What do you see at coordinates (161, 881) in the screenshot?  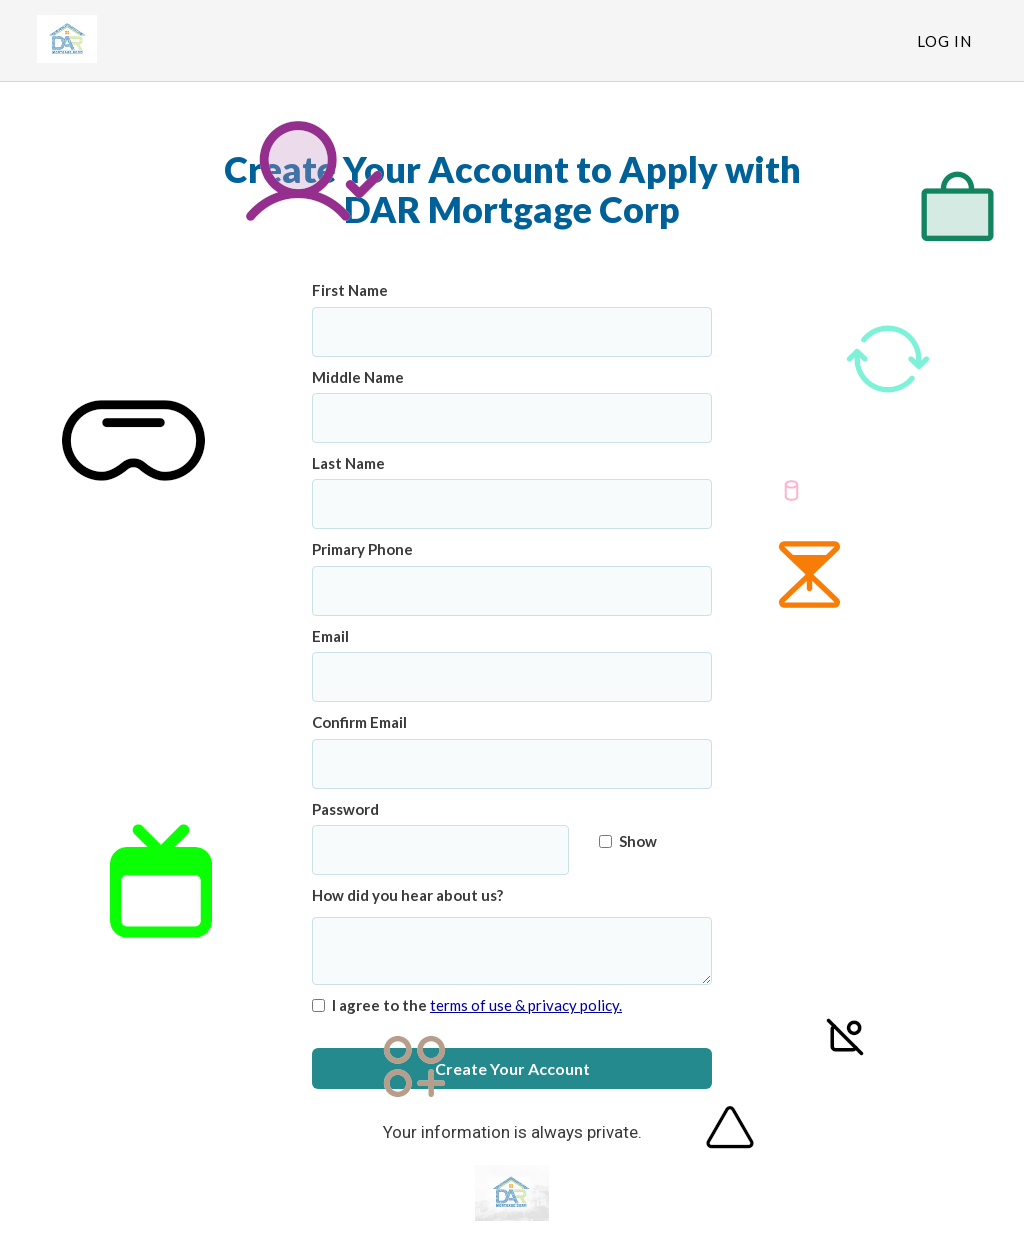 I see `access tv or video streaming` at bounding box center [161, 881].